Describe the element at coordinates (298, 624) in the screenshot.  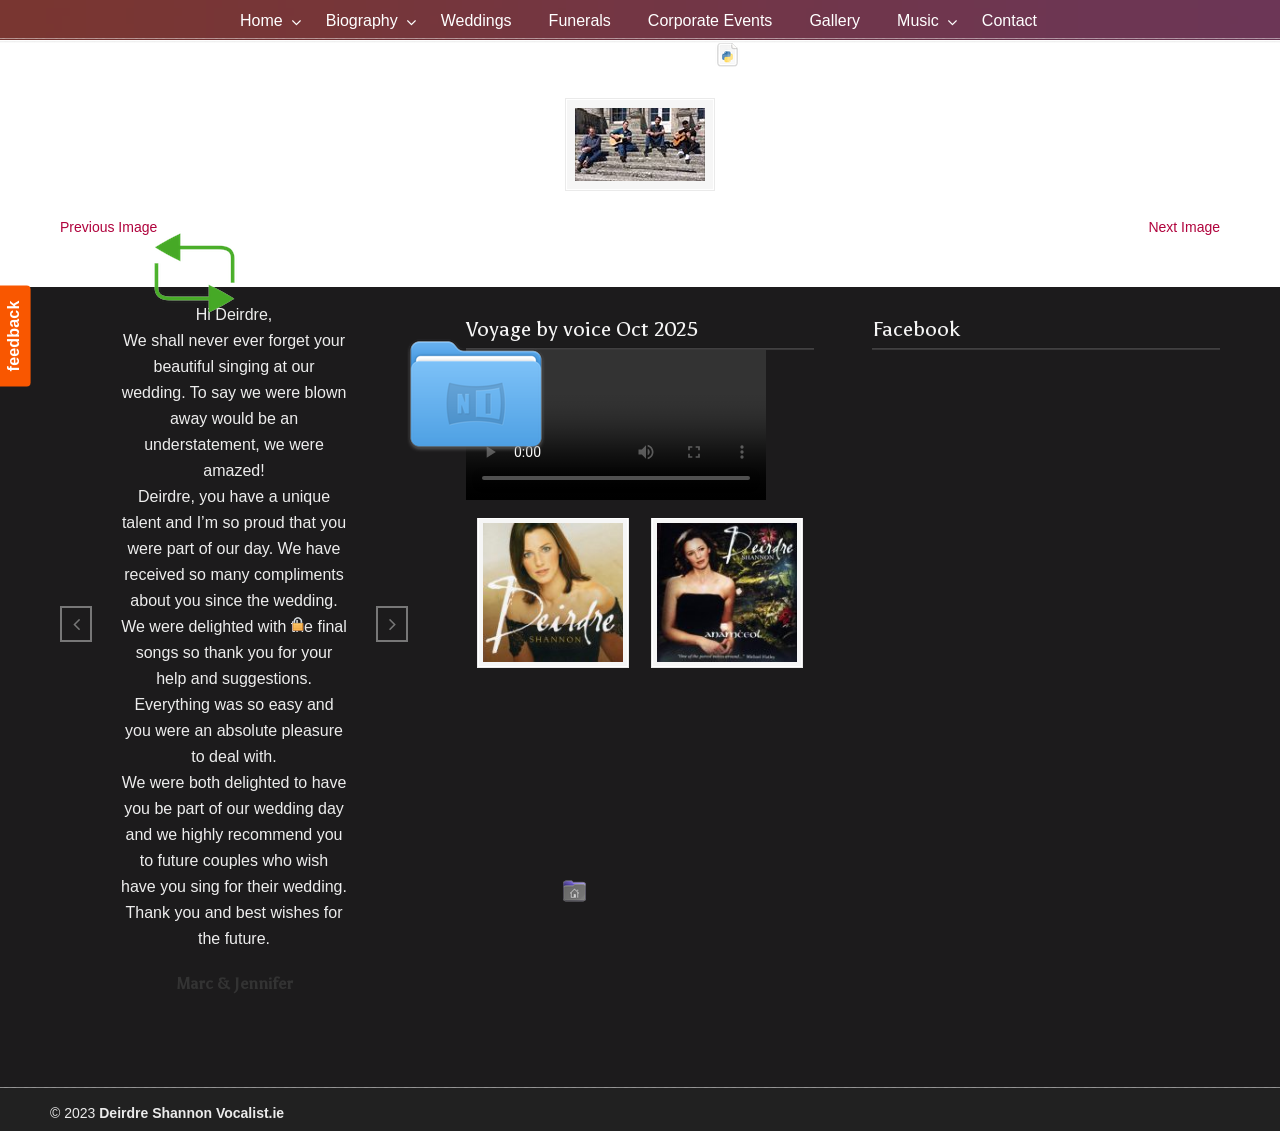
I see `indicates a locked or protected item` at that location.